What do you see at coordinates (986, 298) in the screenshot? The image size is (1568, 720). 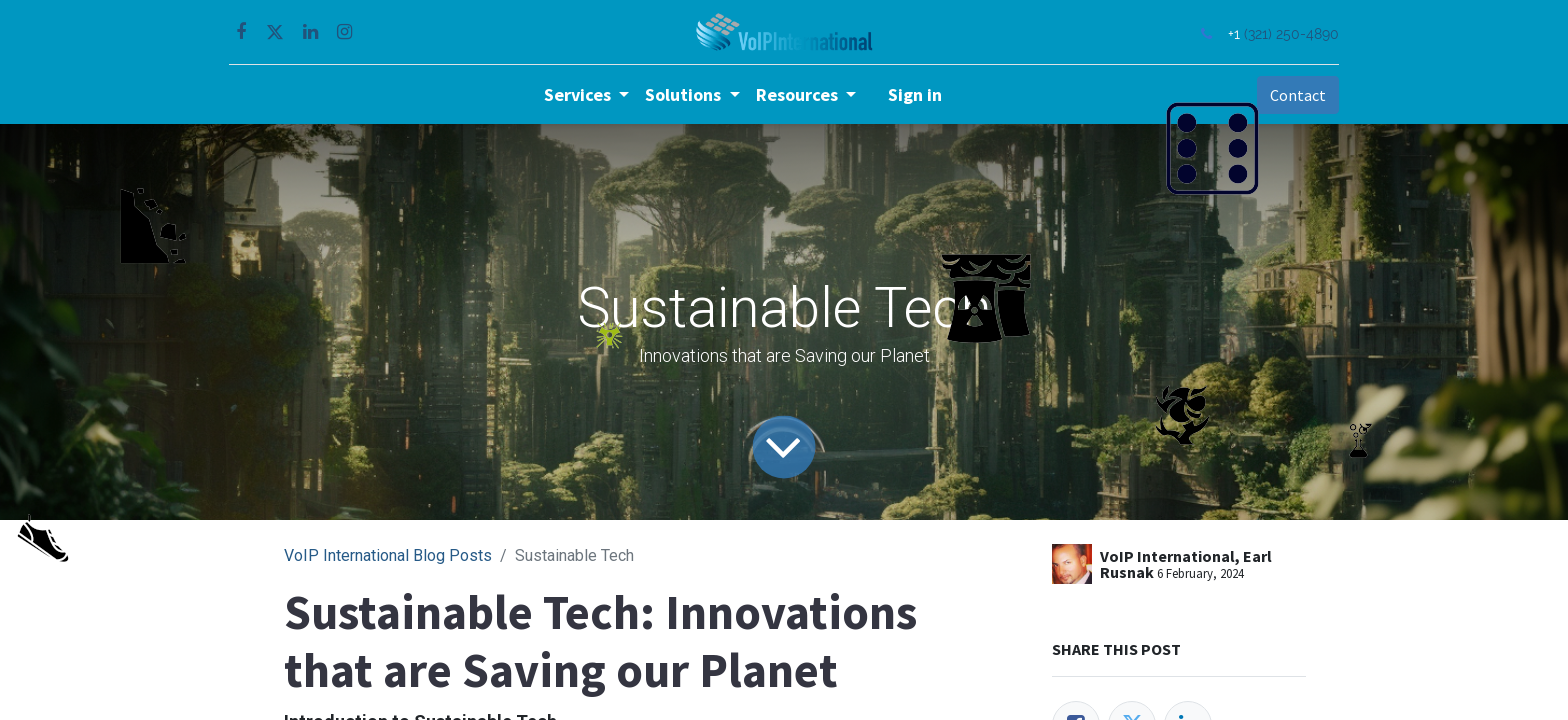 I see `nuclear power plant facility icon` at bounding box center [986, 298].